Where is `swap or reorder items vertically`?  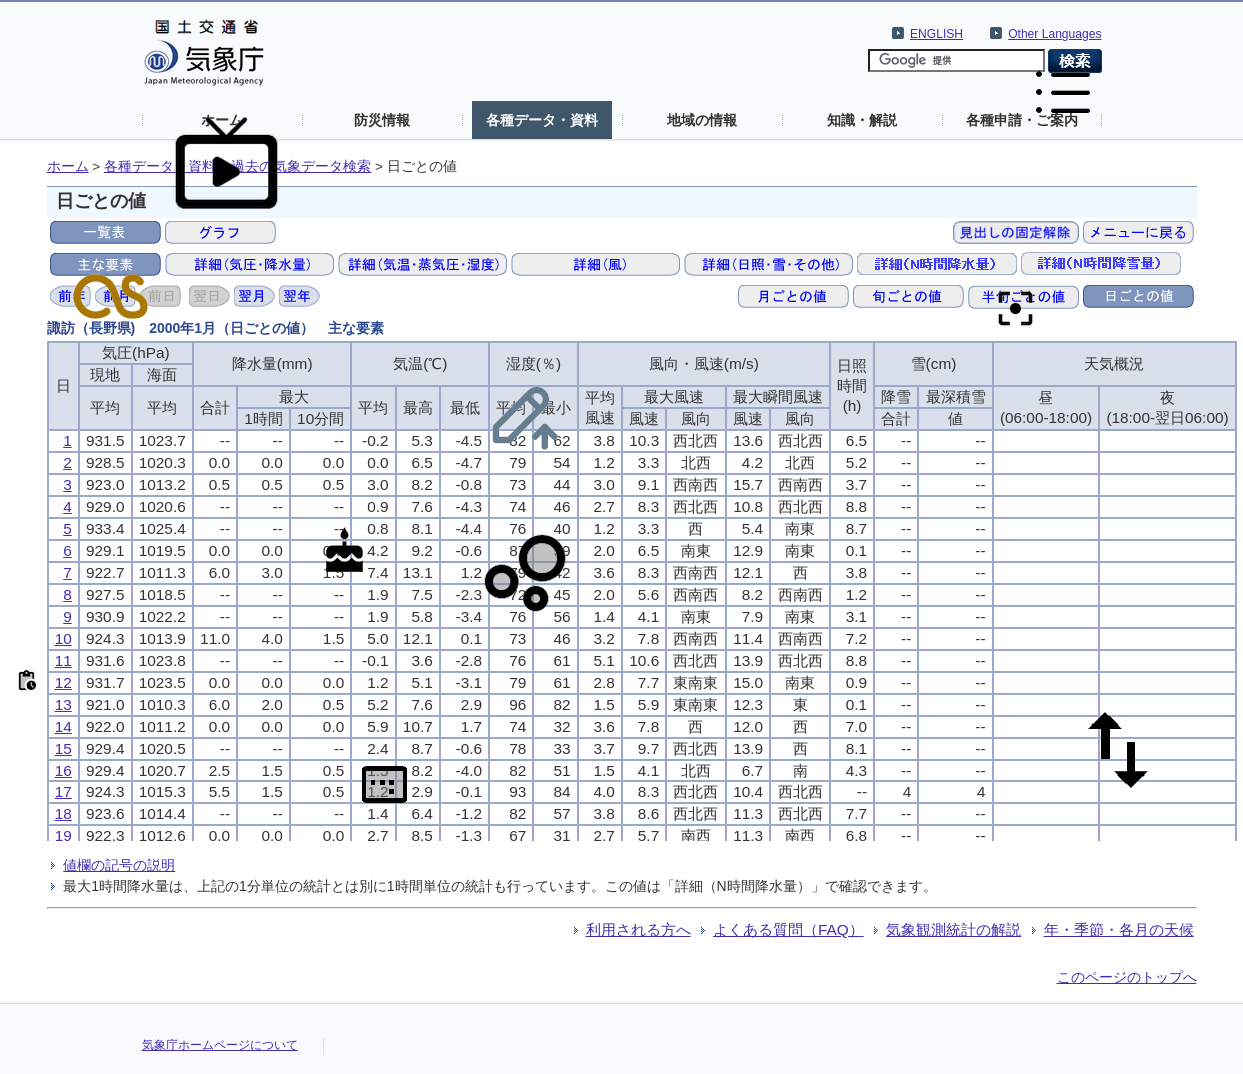
swap or reorder items vertically is located at coordinates (1118, 750).